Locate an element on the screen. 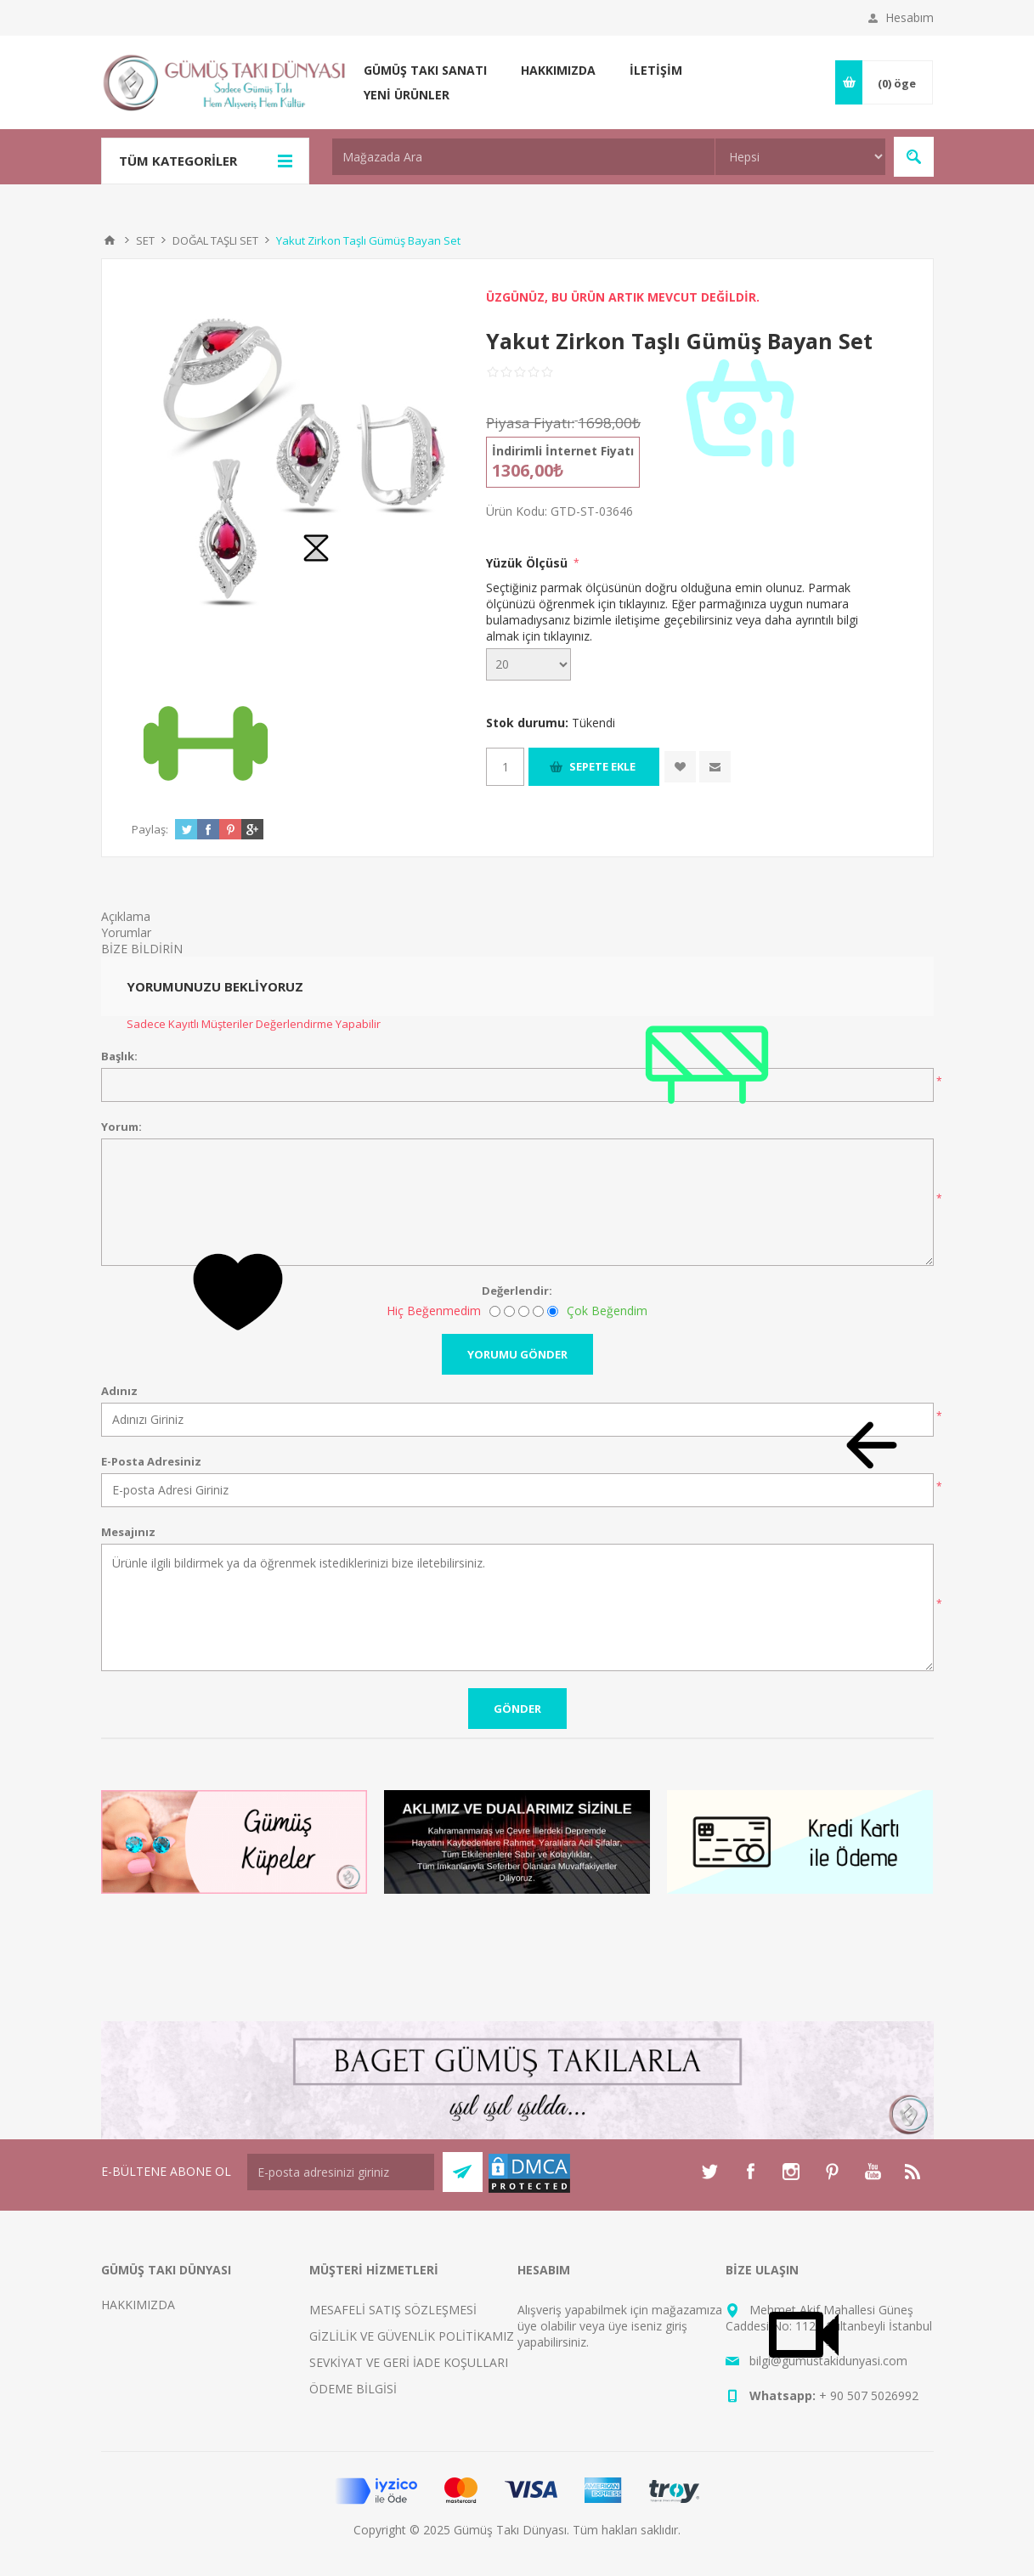 The width and height of the screenshot is (1034, 2576). indicates a blocked or restricted area is located at coordinates (707, 1060).